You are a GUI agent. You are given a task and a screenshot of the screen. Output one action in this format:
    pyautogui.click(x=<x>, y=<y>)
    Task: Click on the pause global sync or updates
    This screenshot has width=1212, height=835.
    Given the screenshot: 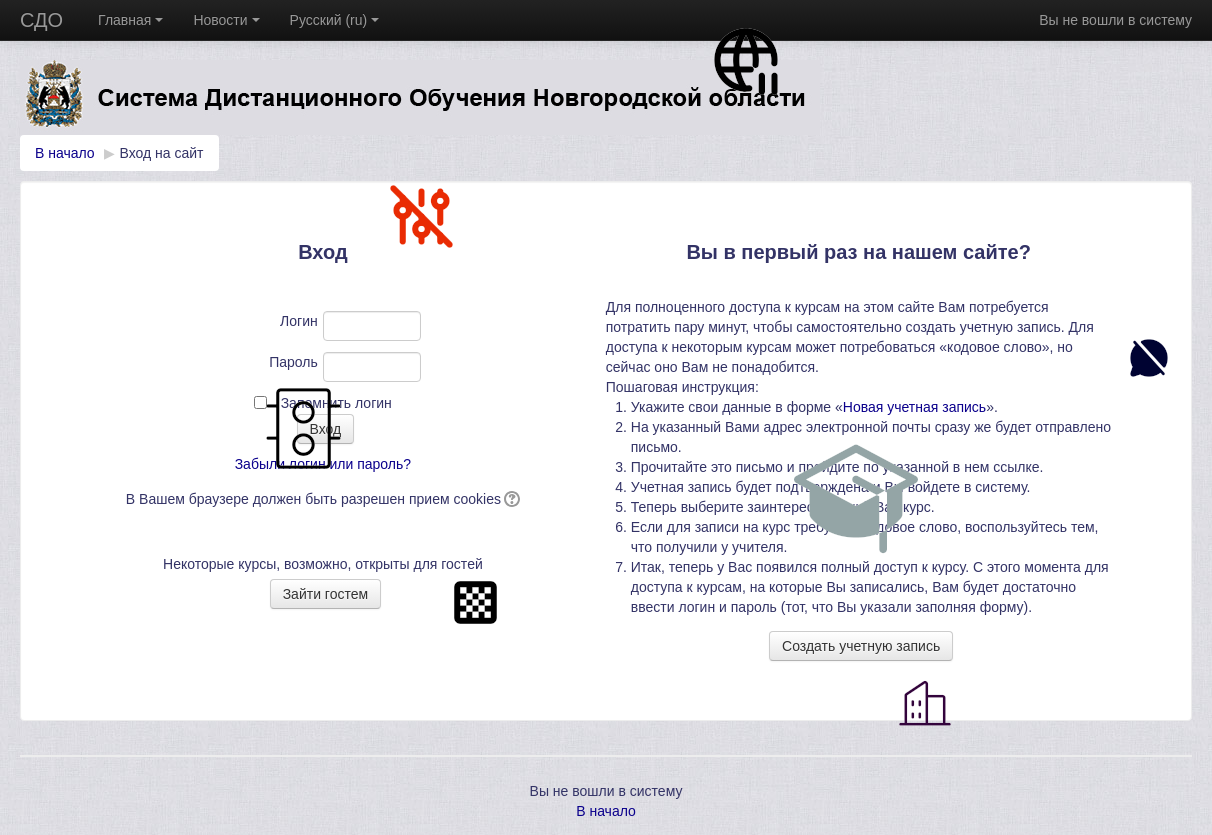 What is the action you would take?
    pyautogui.click(x=746, y=60)
    